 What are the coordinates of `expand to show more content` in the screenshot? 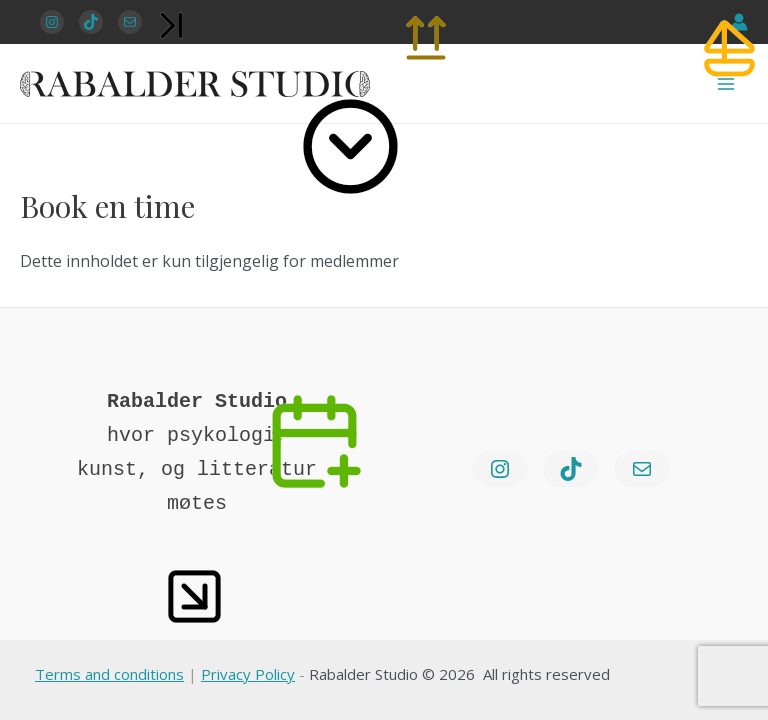 It's located at (350, 146).